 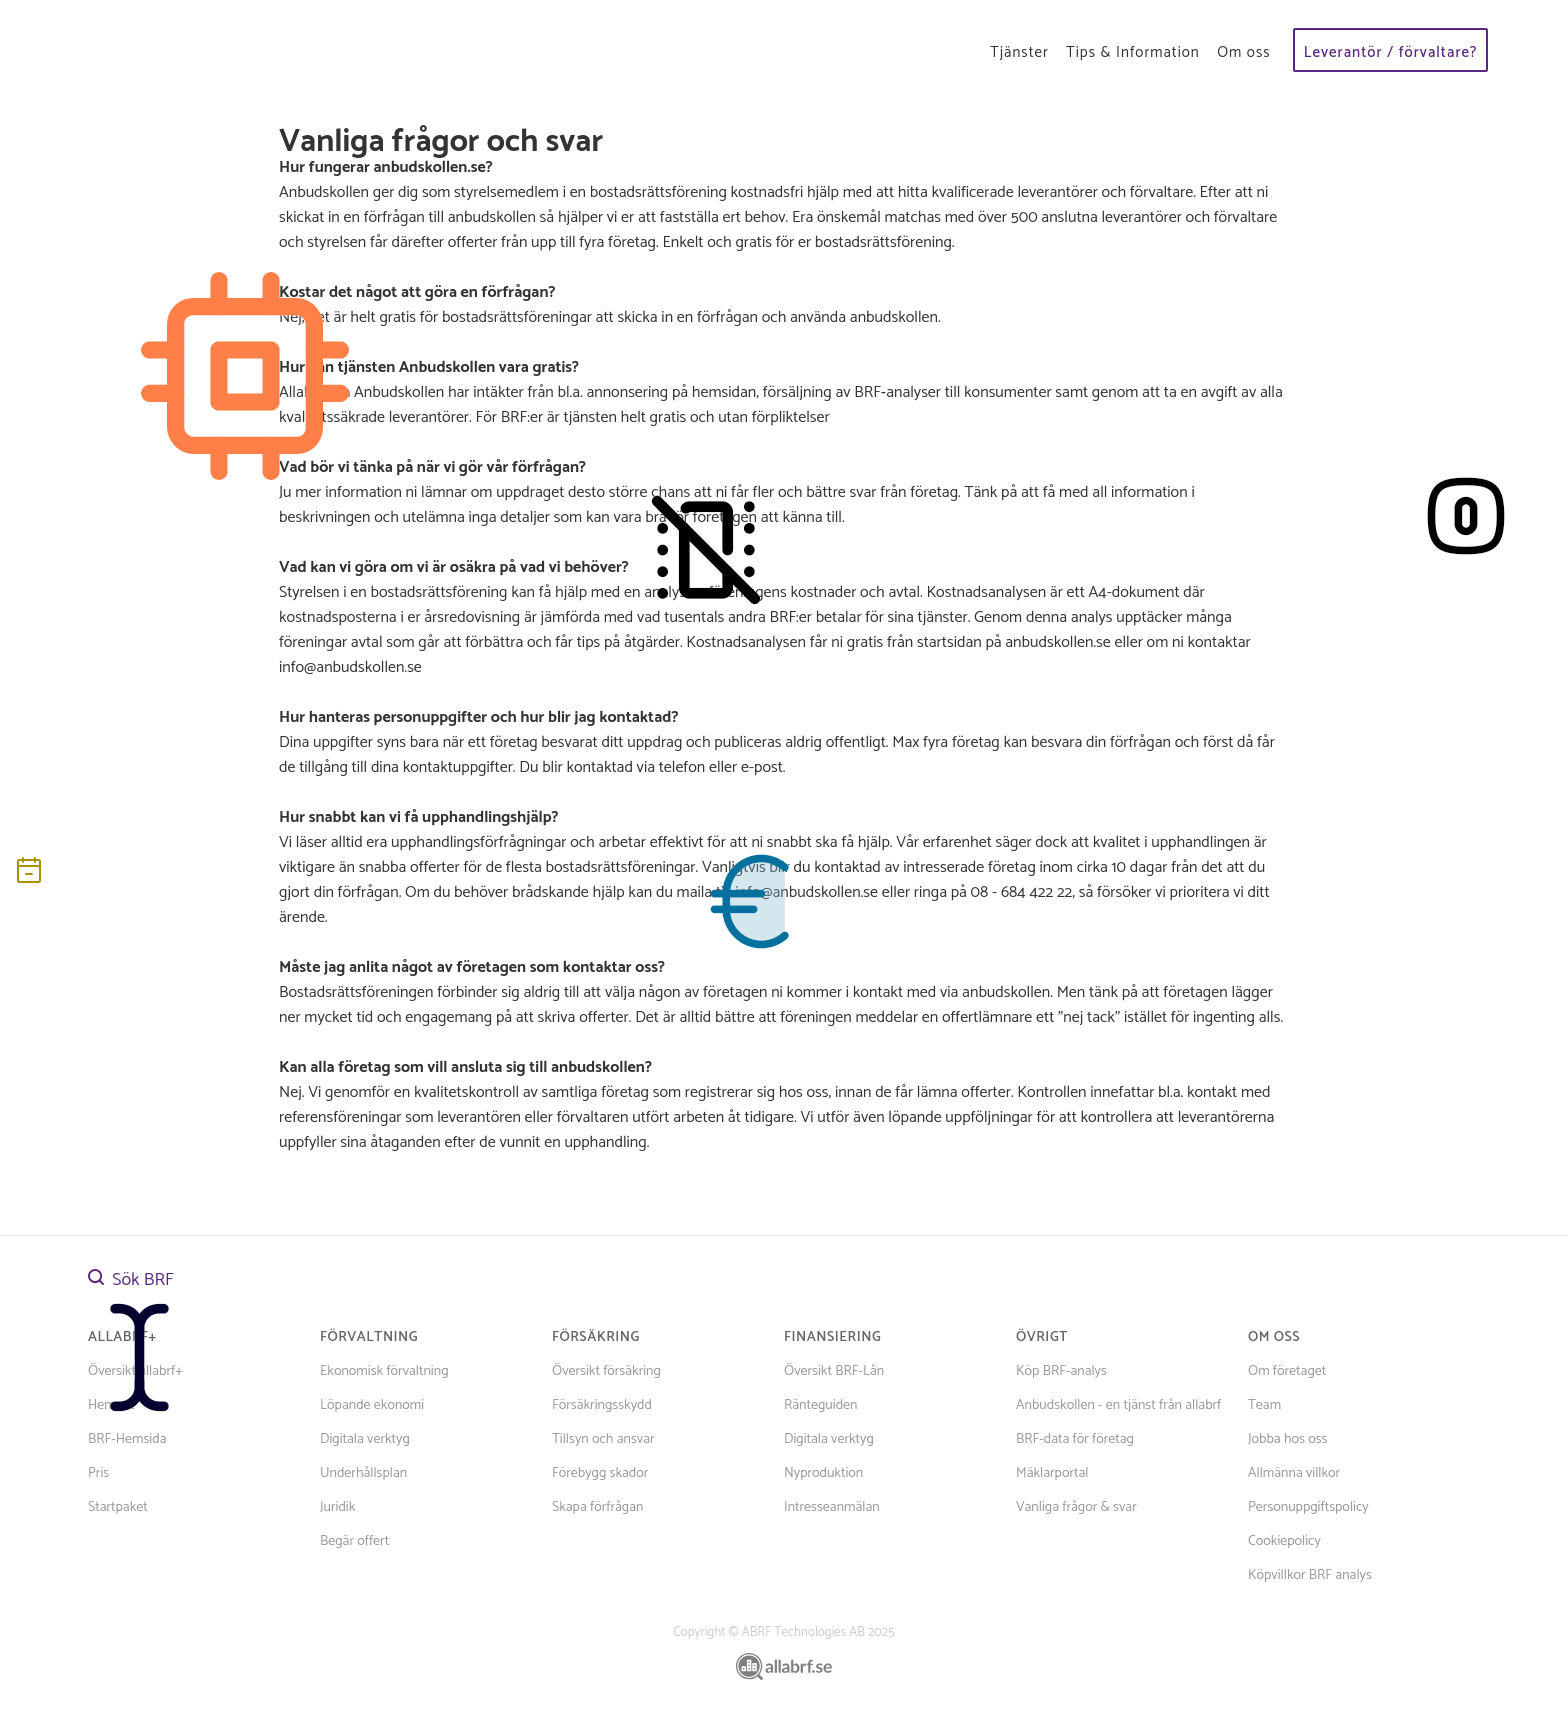 I want to click on view euro currency or pricing, so click(x=757, y=901).